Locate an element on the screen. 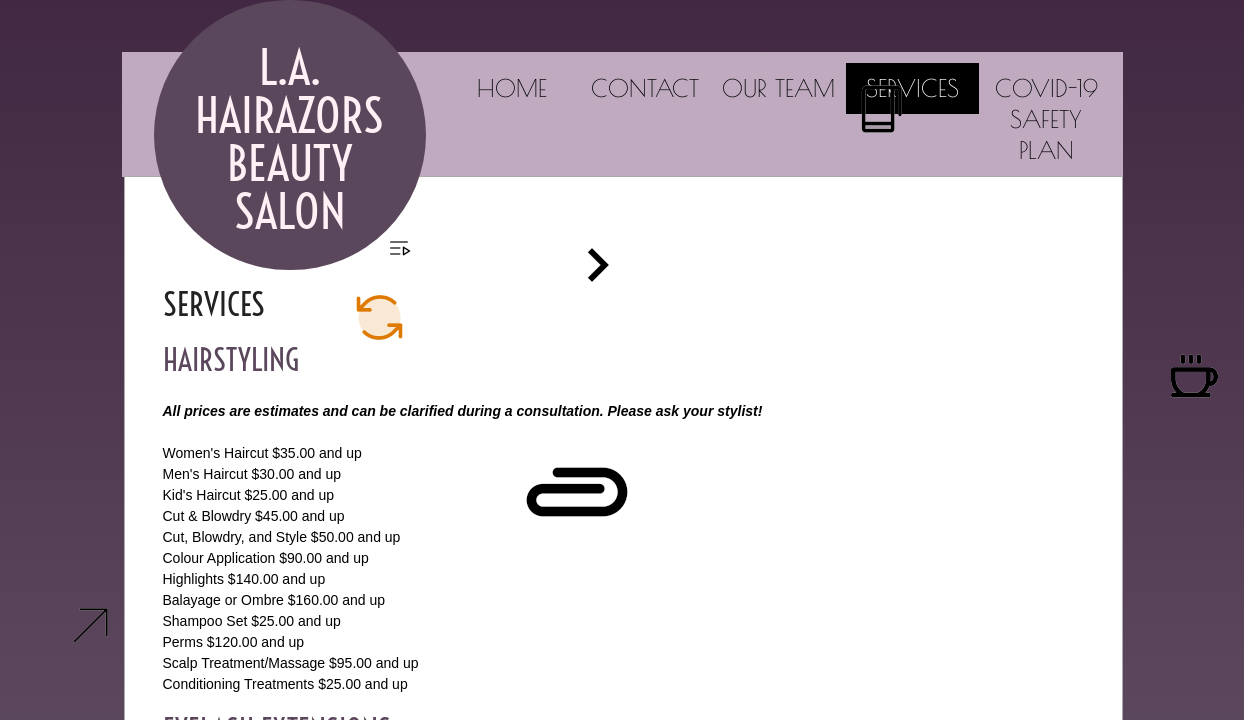  attach a file to your message is located at coordinates (577, 492).